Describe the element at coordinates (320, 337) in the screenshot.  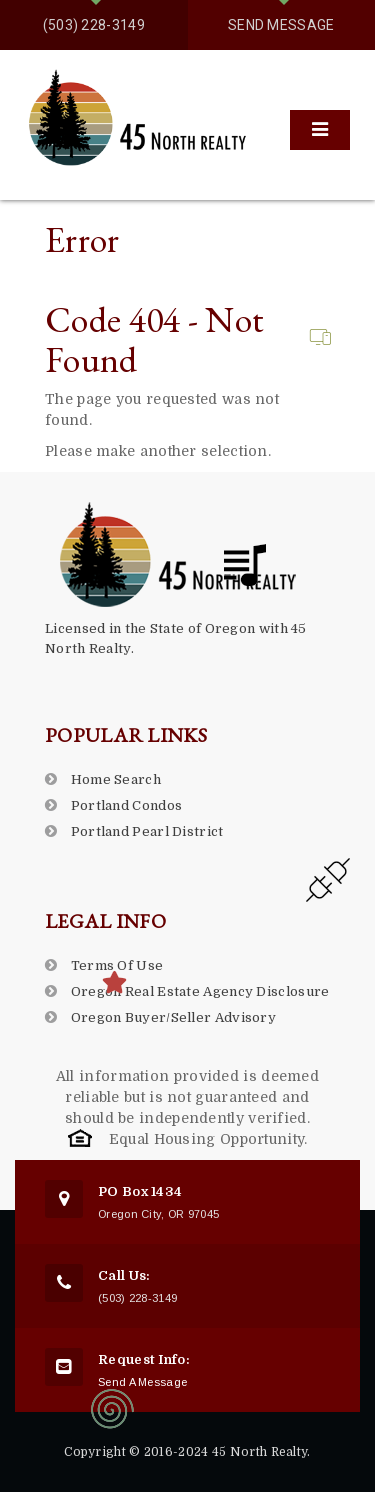
I see `manage connected devices` at that location.